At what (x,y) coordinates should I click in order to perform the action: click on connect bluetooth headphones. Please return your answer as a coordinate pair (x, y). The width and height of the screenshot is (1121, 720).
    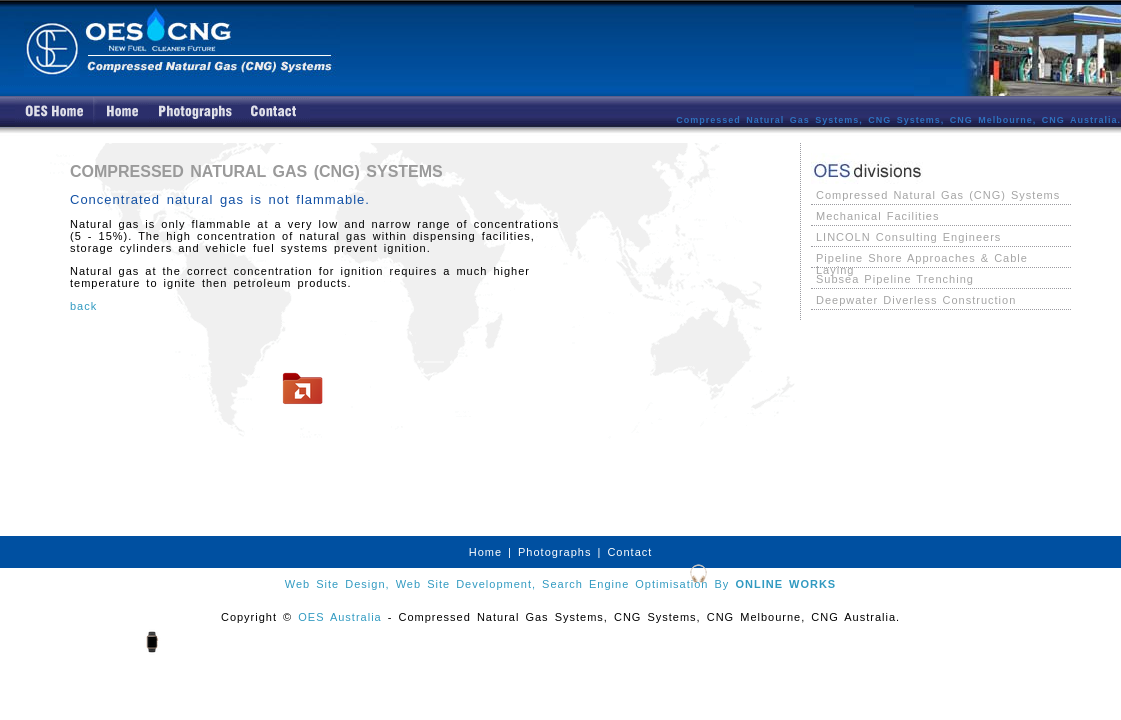
    Looking at the image, I should click on (698, 573).